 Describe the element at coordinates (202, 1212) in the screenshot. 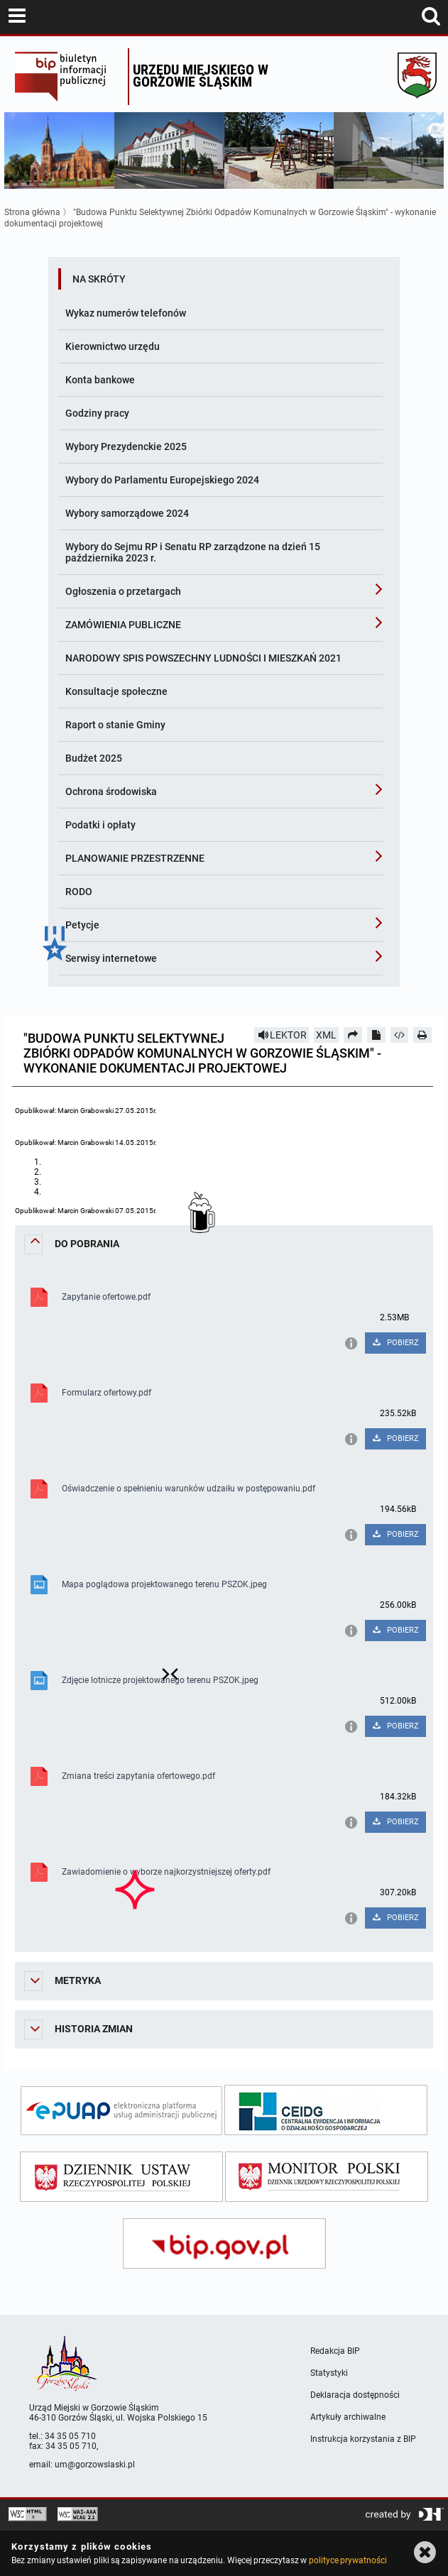

I see `link to homebrew package manager website` at that location.